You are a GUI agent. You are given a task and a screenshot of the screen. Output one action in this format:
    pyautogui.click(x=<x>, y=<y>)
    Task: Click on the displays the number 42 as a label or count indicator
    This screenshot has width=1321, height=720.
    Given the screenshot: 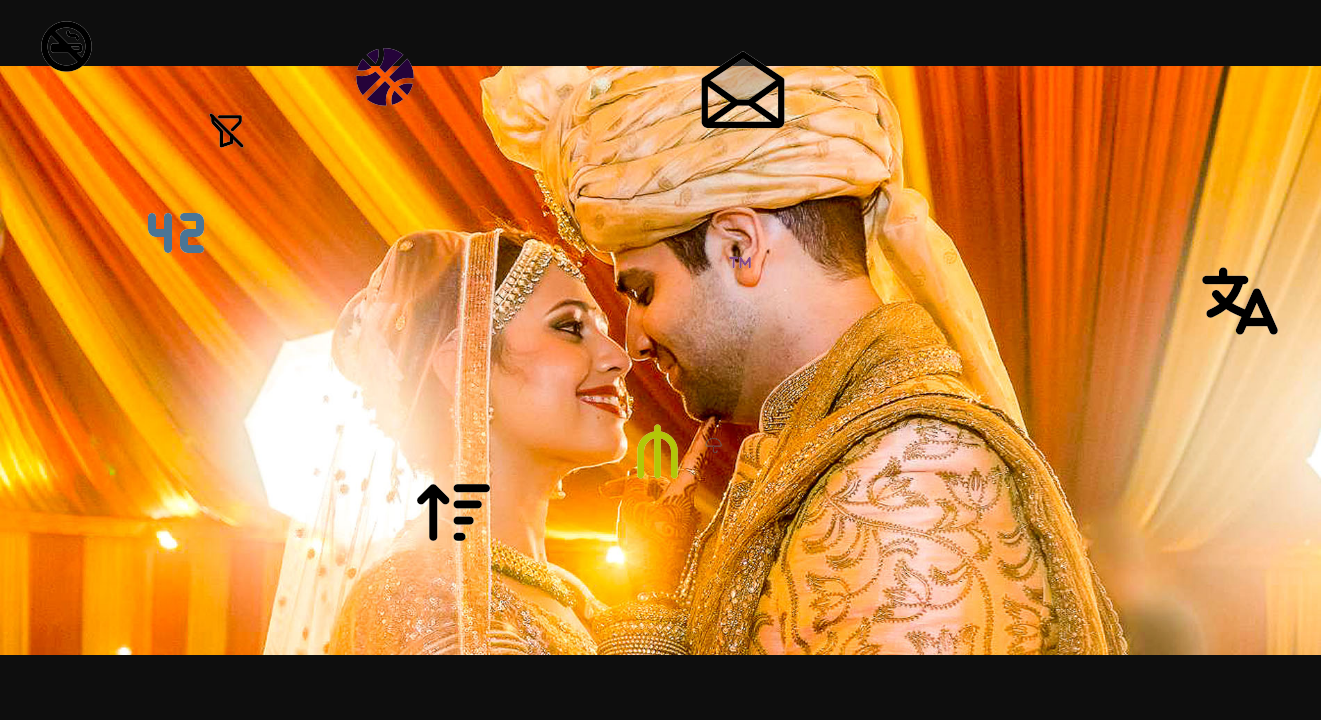 What is the action you would take?
    pyautogui.click(x=176, y=233)
    